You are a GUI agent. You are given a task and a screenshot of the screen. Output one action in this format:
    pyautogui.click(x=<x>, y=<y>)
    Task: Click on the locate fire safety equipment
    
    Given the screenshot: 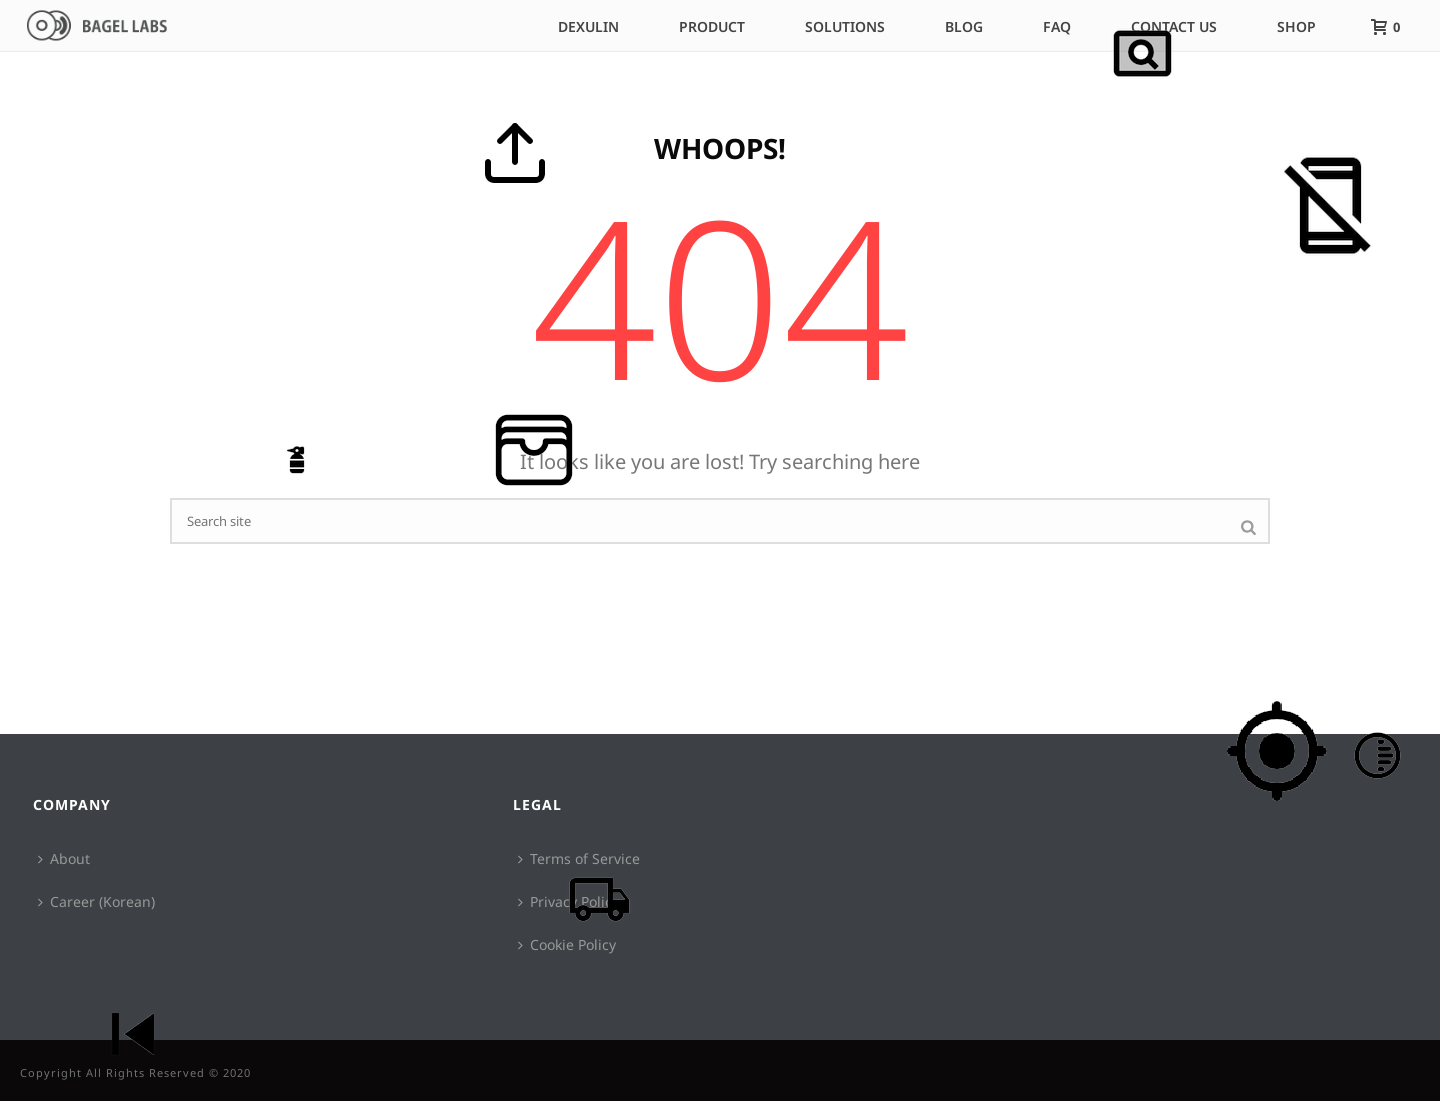 What is the action you would take?
    pyautogui.click(x=297, y=459)
    